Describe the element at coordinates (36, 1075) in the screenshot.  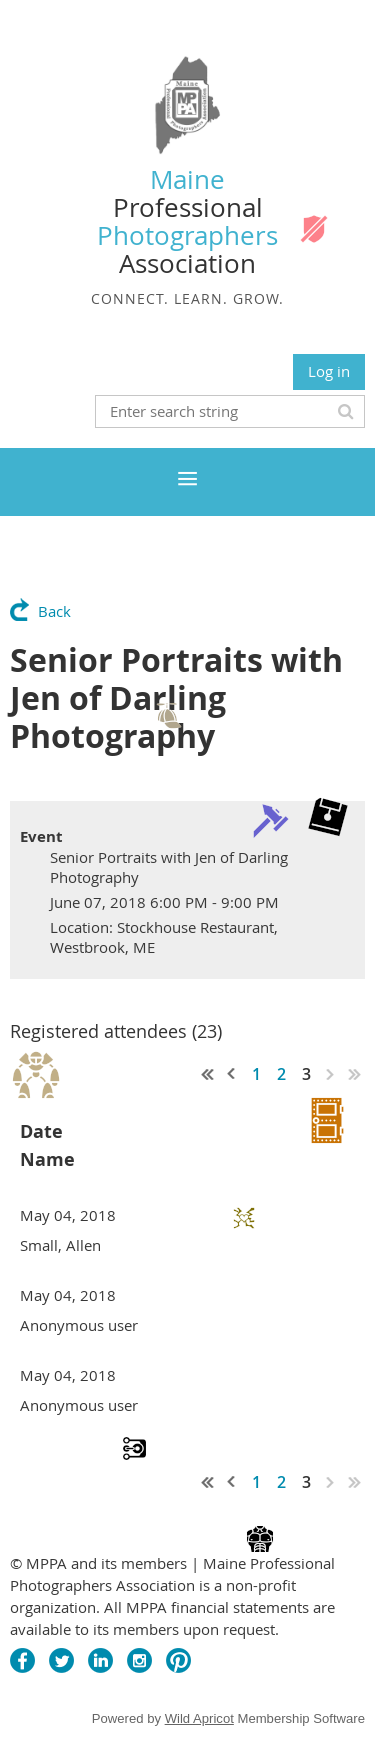
I see `access robot or automaton character` at that location.